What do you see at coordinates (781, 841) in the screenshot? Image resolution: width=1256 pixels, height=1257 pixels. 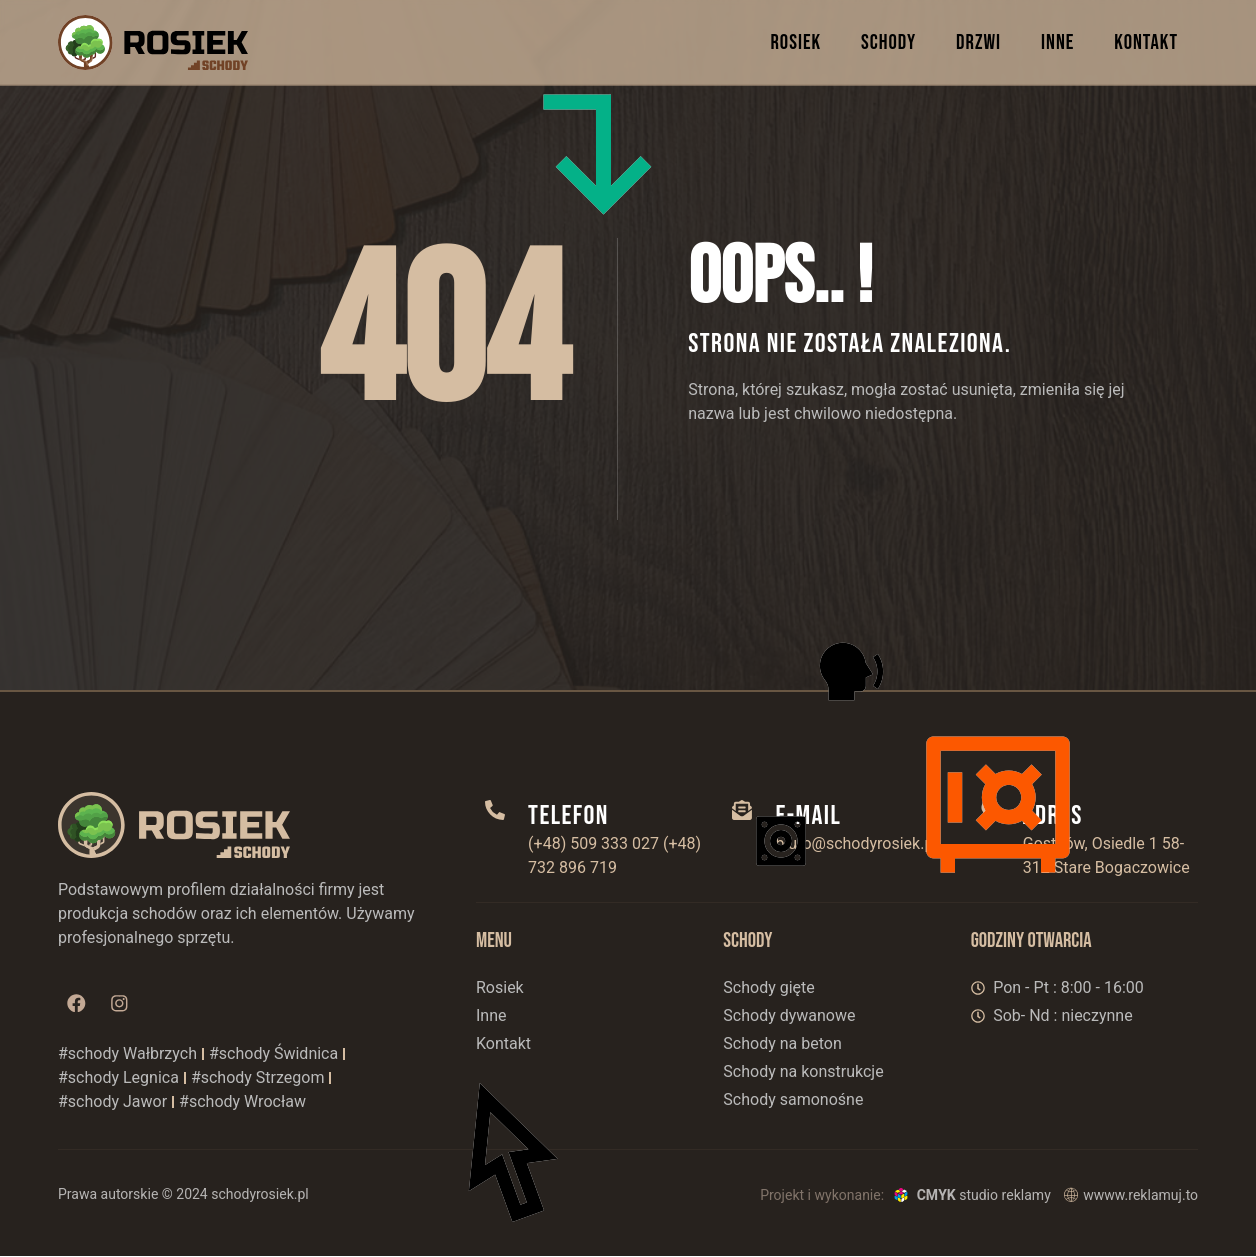 I see `adjust speaker or audio output settings` at bounding box center [781, 841].